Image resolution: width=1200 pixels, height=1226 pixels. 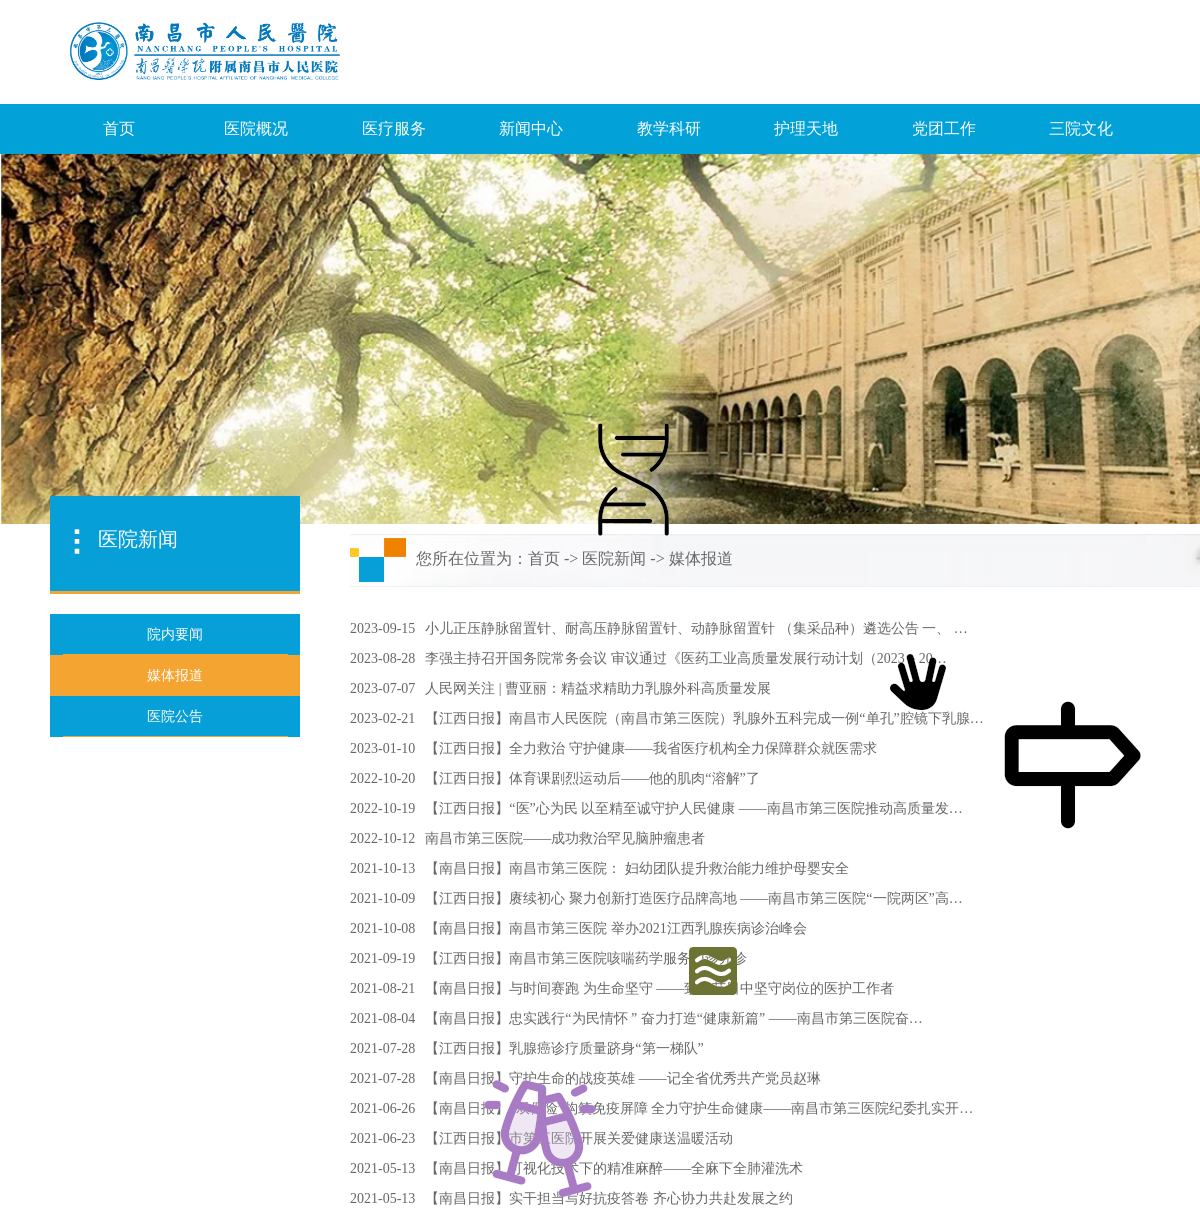 I want to click on access genetic or DNA-related information, so click(x=633, y=479).